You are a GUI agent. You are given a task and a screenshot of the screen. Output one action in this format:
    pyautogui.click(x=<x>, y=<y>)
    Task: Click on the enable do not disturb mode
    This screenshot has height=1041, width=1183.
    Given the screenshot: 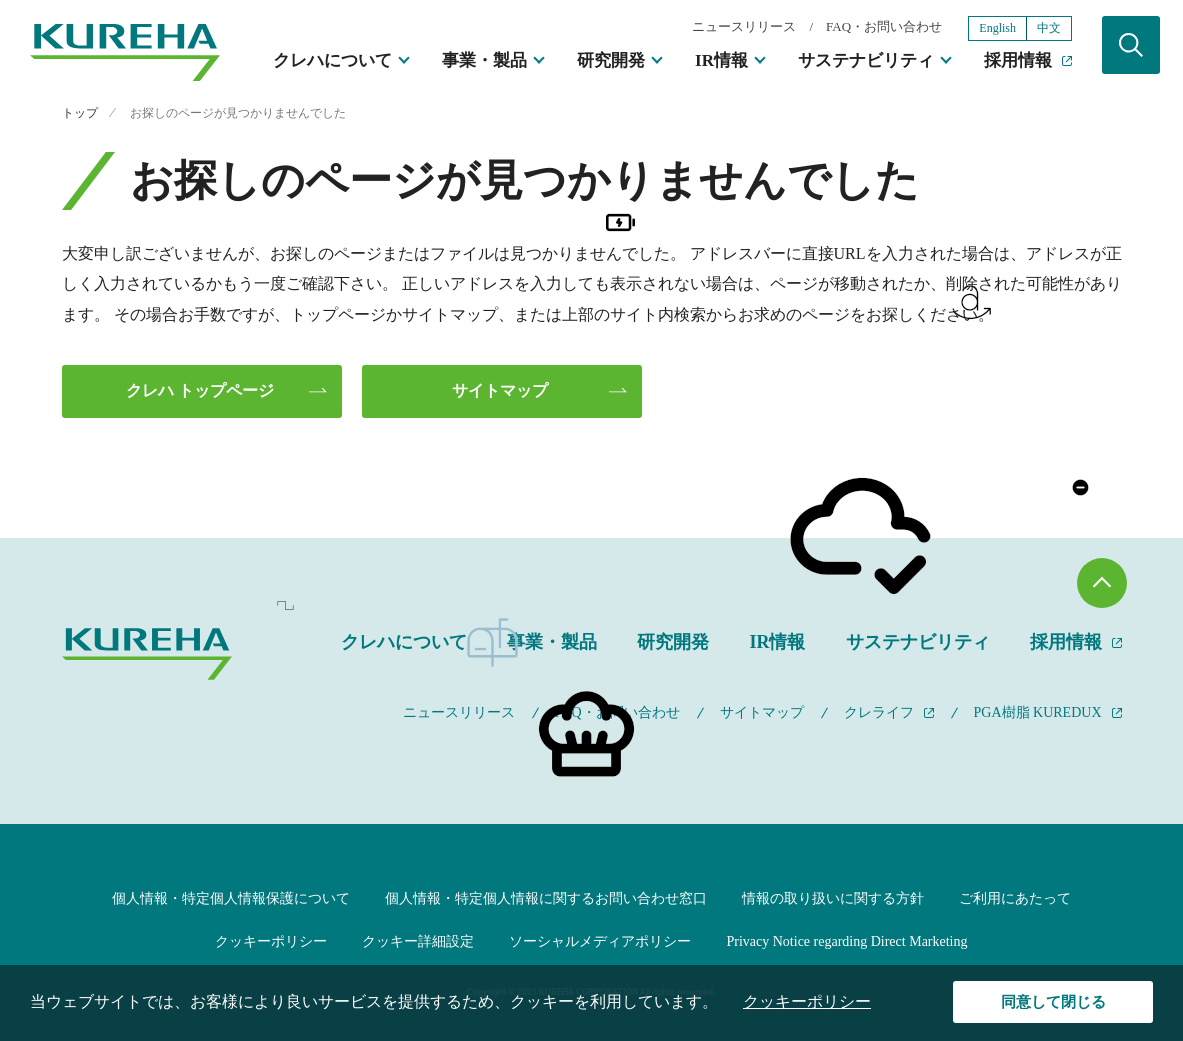 What is the action you would take?
    pyautogui.click(x=1080, y=487)
    